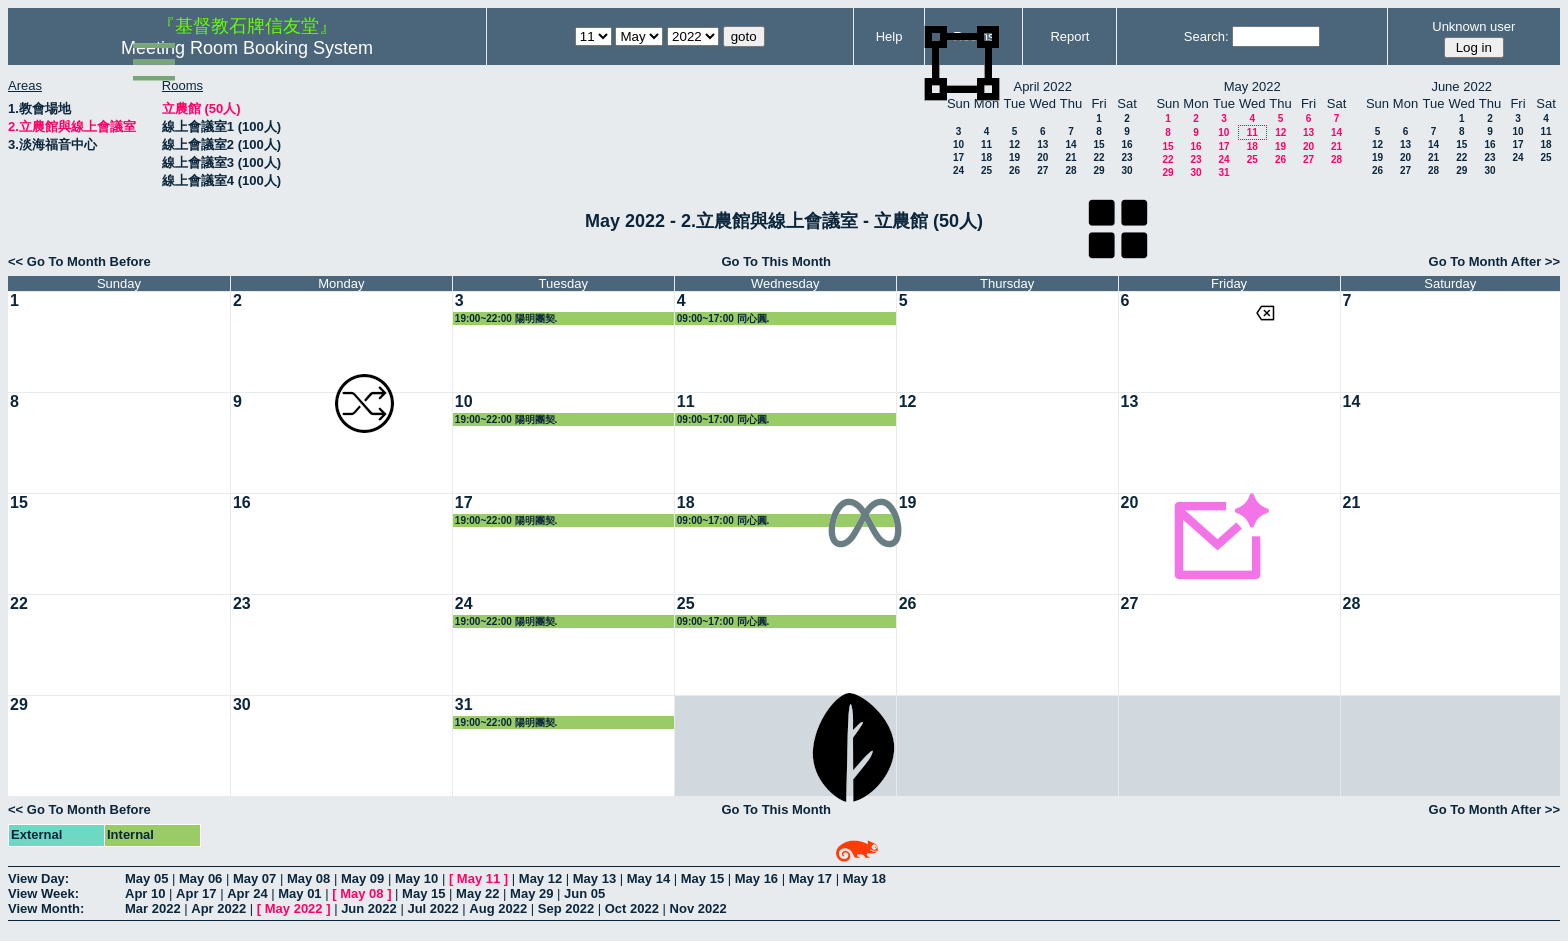 Image resolution: width=1568 pixels, height=941 pixels. What do you see at coordinates (962, 63) in the screenshot?
I see `edit shape or object boundaries` at bounding box center [962, 63].